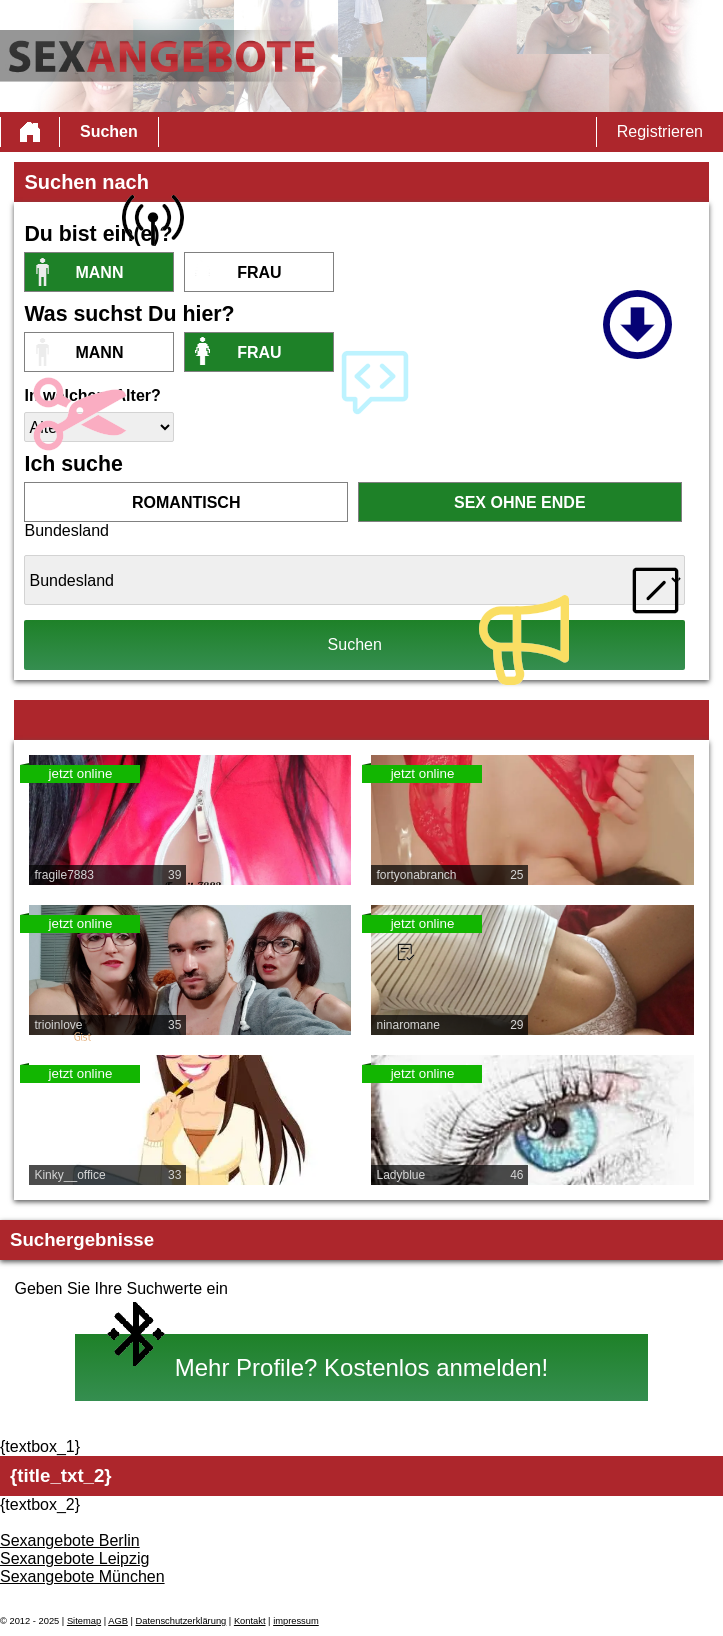 Image resolution: width=723 pixels, height=1636 pixels. Describe the element at coordinates (153, 220) in the screenshot. I see `start a live broadcast or stream` at that location.